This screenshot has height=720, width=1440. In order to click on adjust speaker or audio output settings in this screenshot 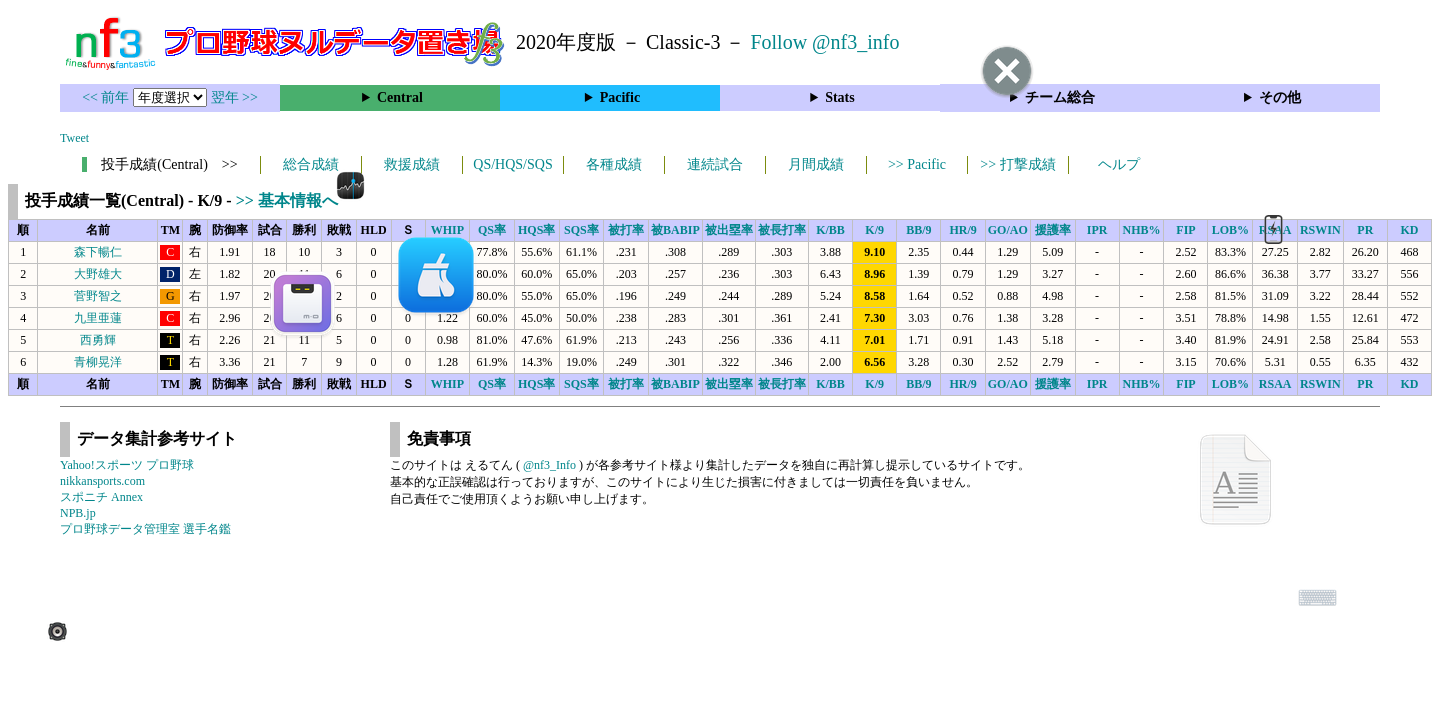, I will do `click(57, 631)`.